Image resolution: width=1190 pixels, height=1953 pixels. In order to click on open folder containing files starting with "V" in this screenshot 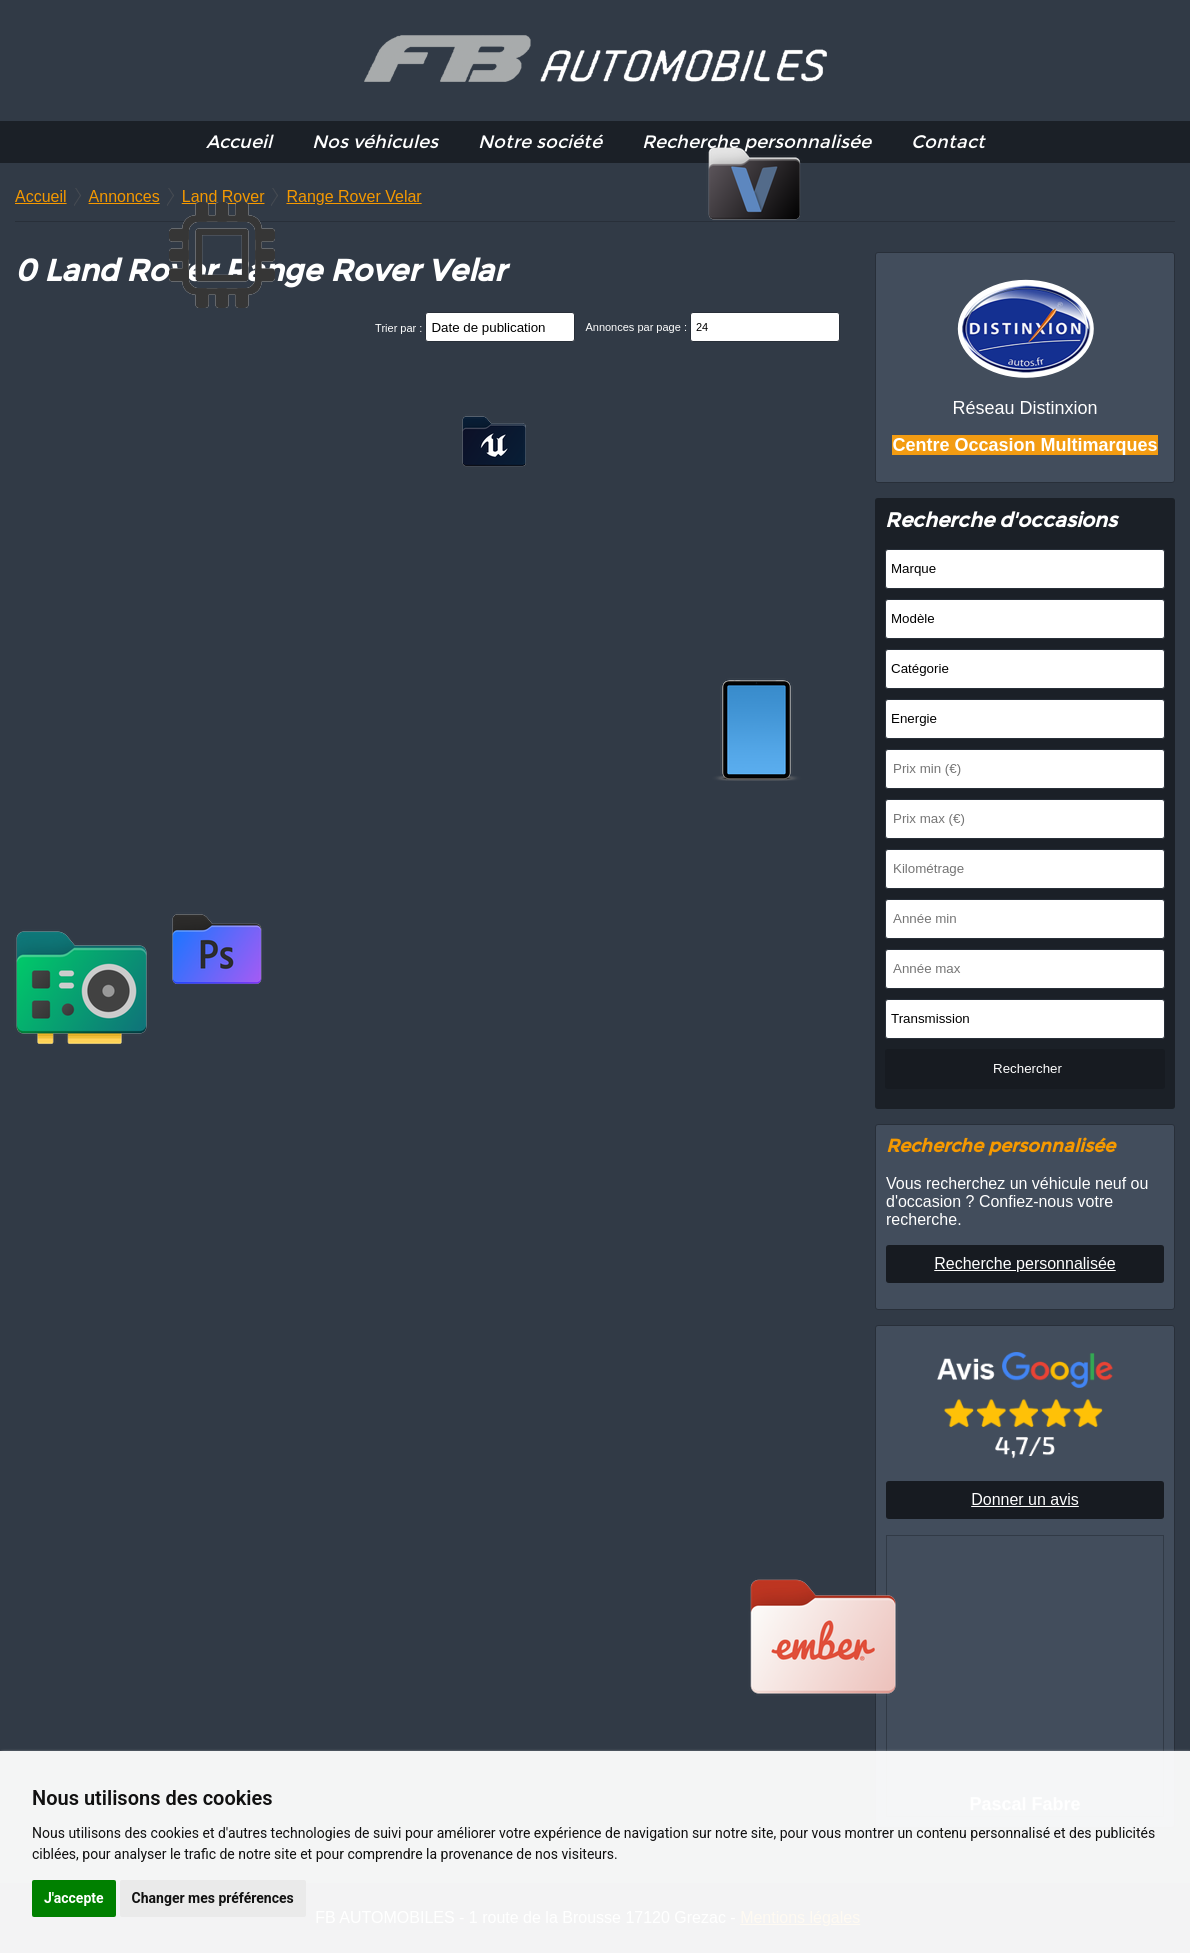, I will do `click(754, 186)`.